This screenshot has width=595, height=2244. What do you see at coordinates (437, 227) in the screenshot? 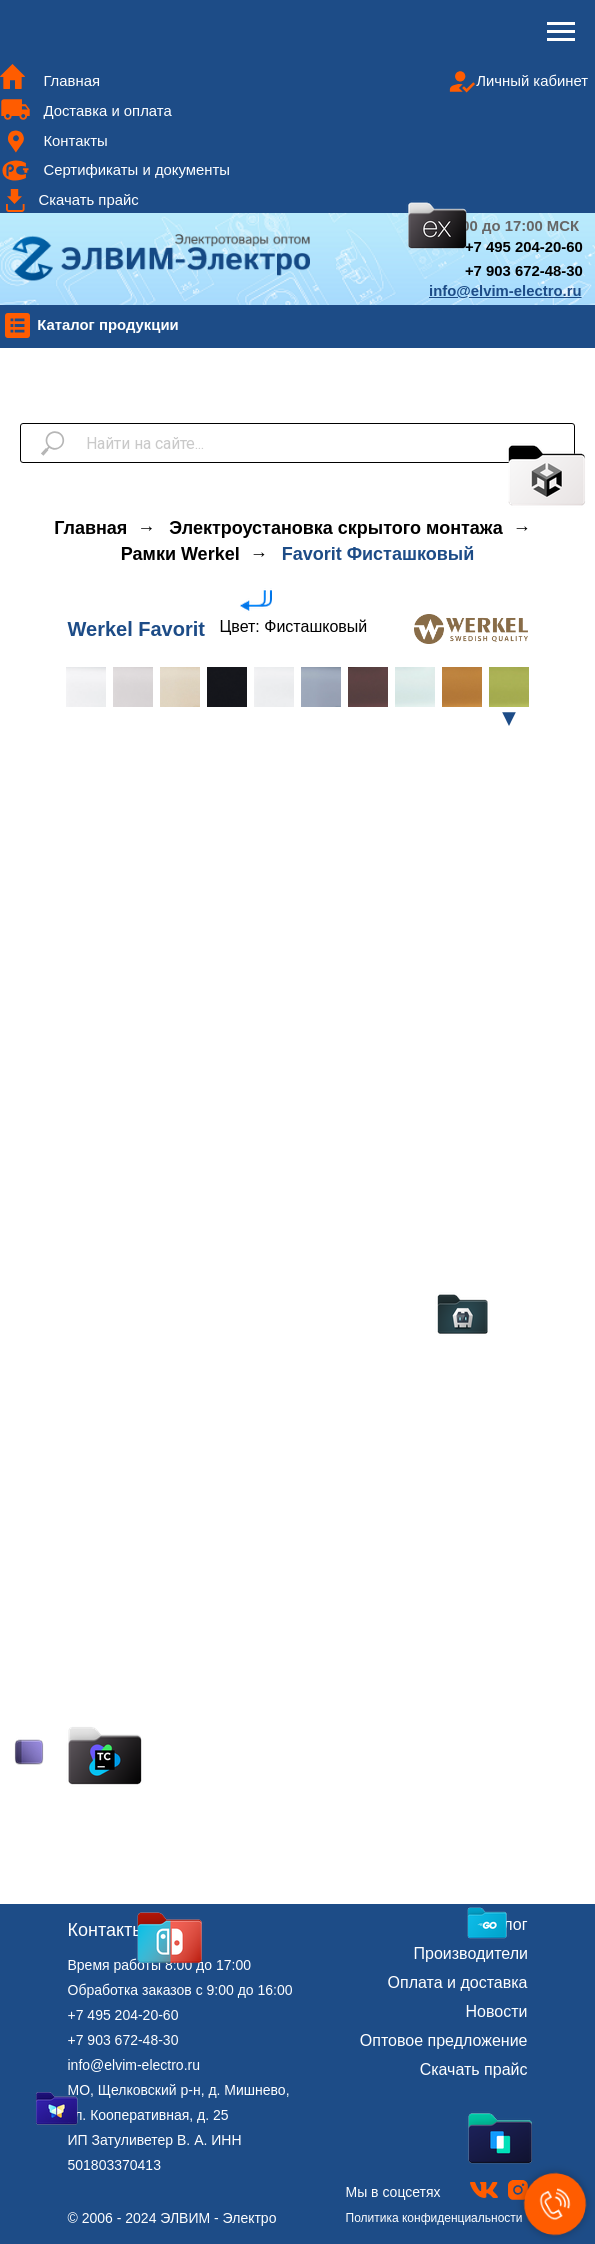
I see `folder containing express.js project files` at bounding box center [437, 227].